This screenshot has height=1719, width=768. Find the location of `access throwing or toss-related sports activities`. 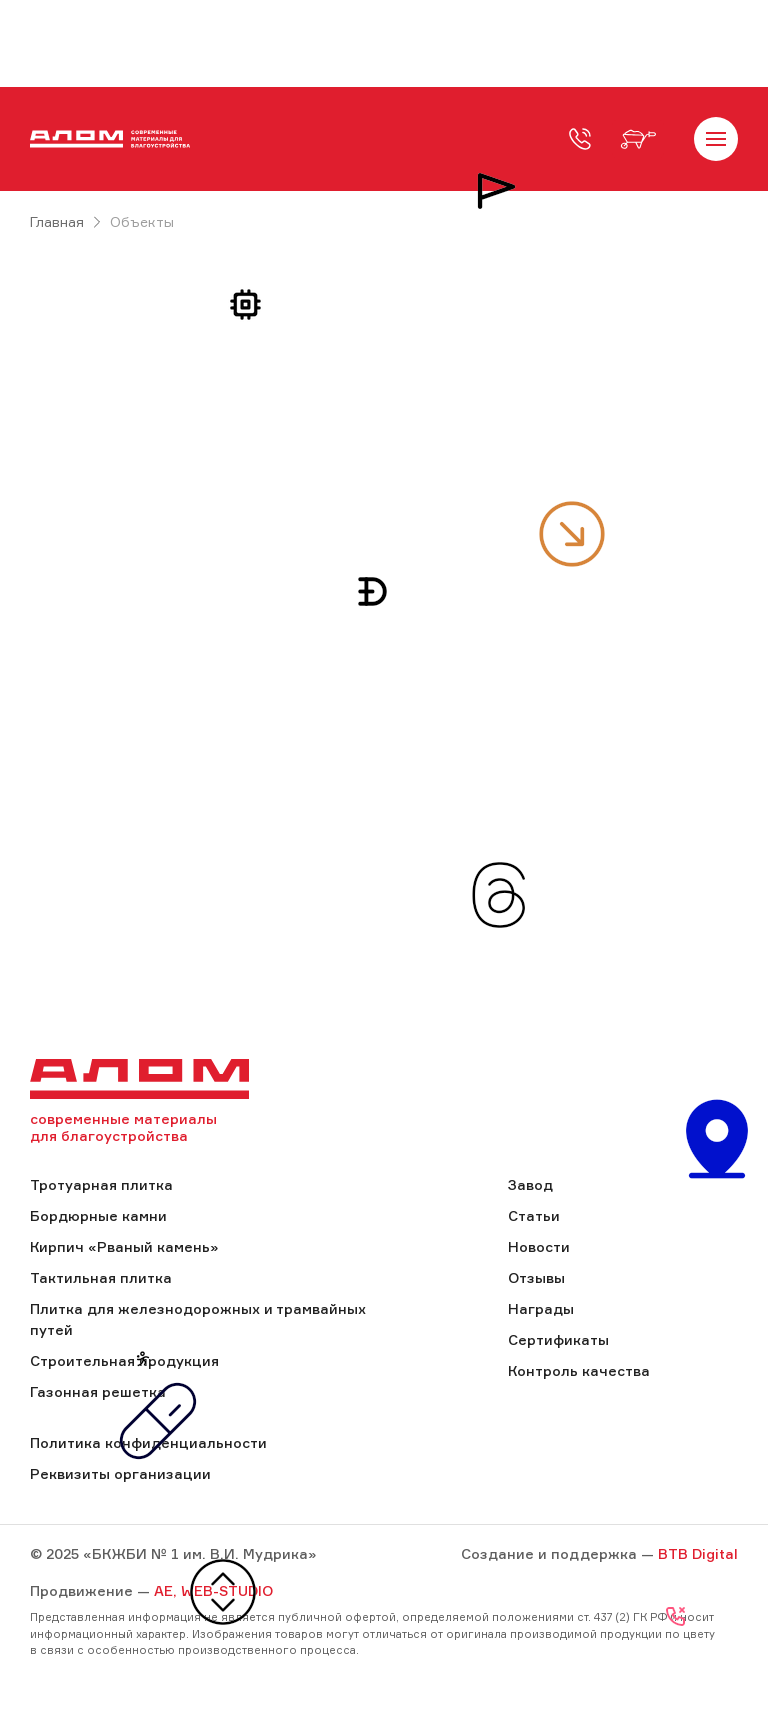

access throwing or toss-related sports activities is located at coordinates (142, 1358).